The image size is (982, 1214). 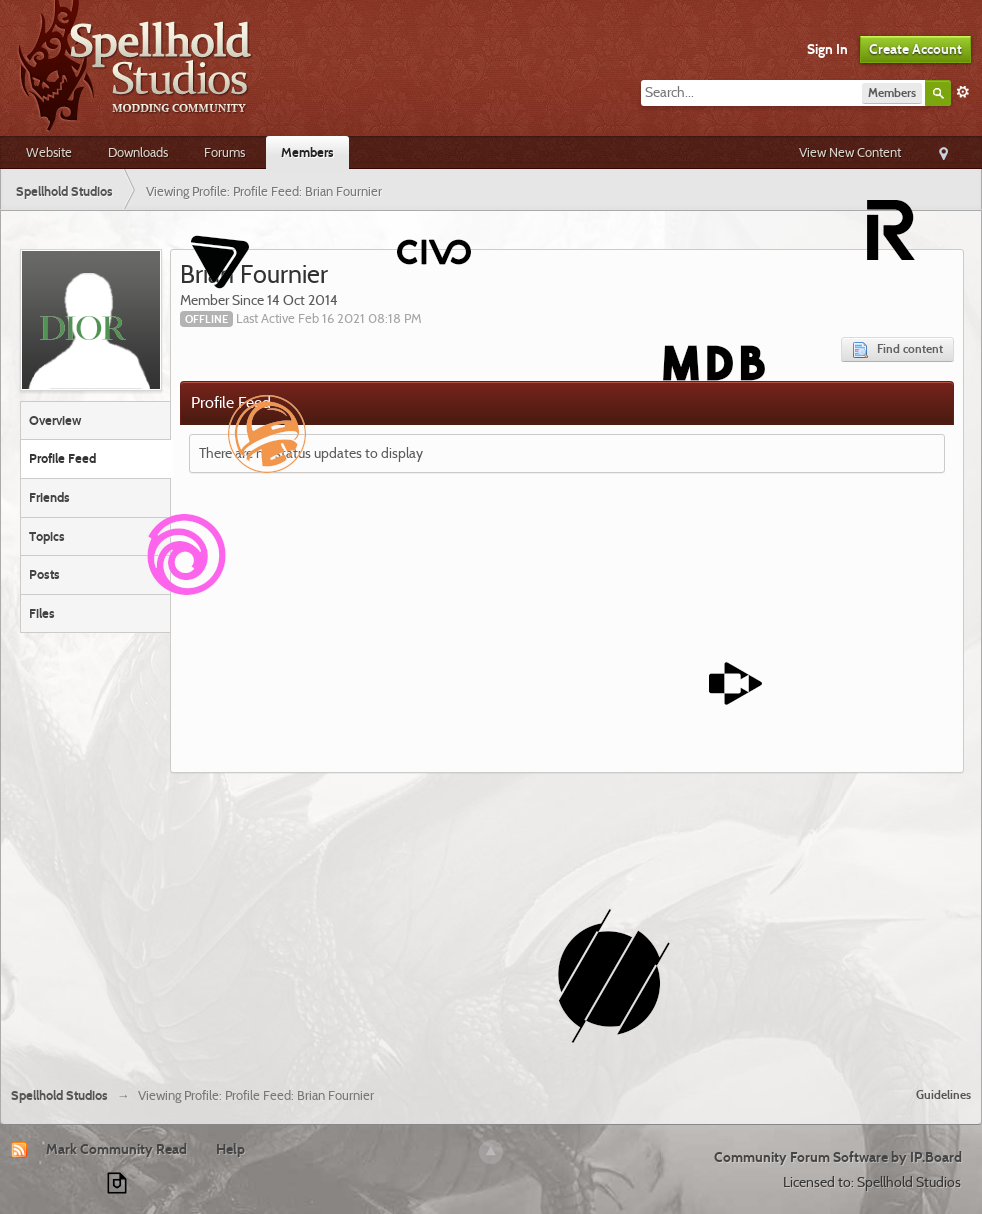 What do you see at coordinates (891, 230) in the screenshot?
I see `open the Revolut banking app` at bounding box center [891, 230].